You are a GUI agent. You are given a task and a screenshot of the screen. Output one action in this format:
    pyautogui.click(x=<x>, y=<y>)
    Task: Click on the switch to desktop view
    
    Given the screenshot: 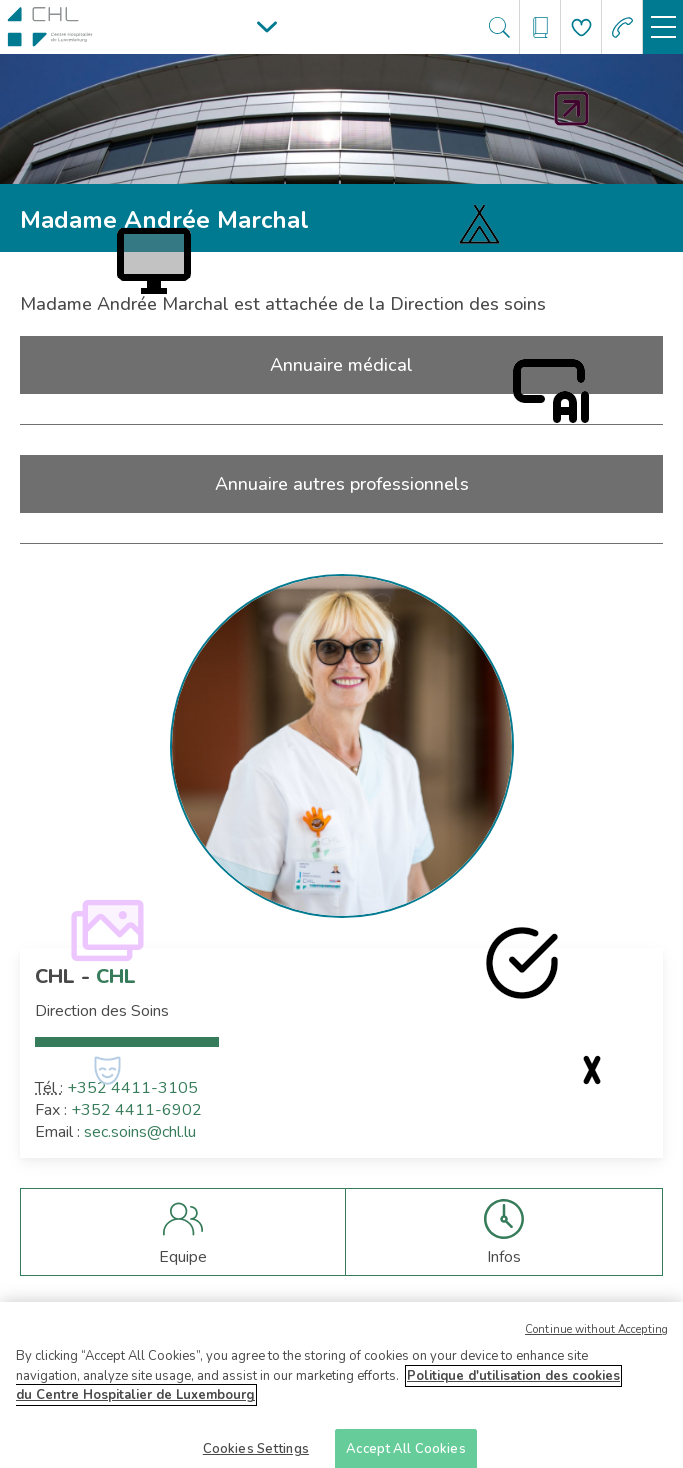 What is the action you would take?
    pyautogui.click(x=154, y=261)
    